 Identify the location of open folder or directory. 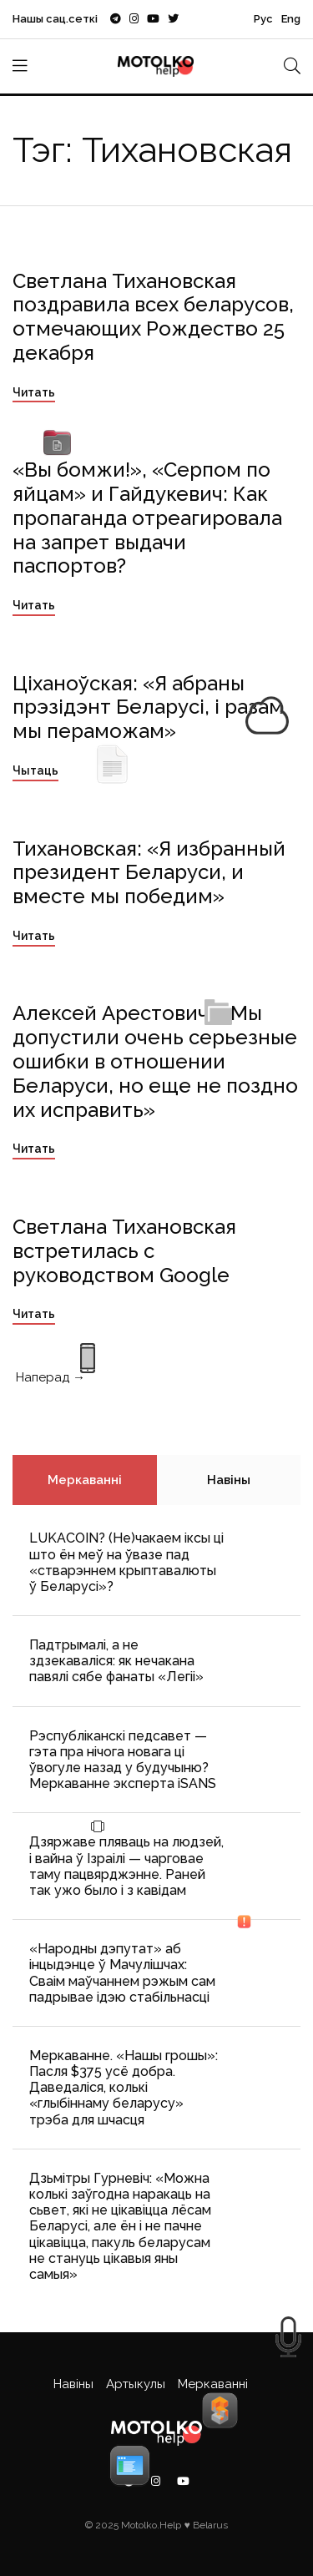
(218, 1011).